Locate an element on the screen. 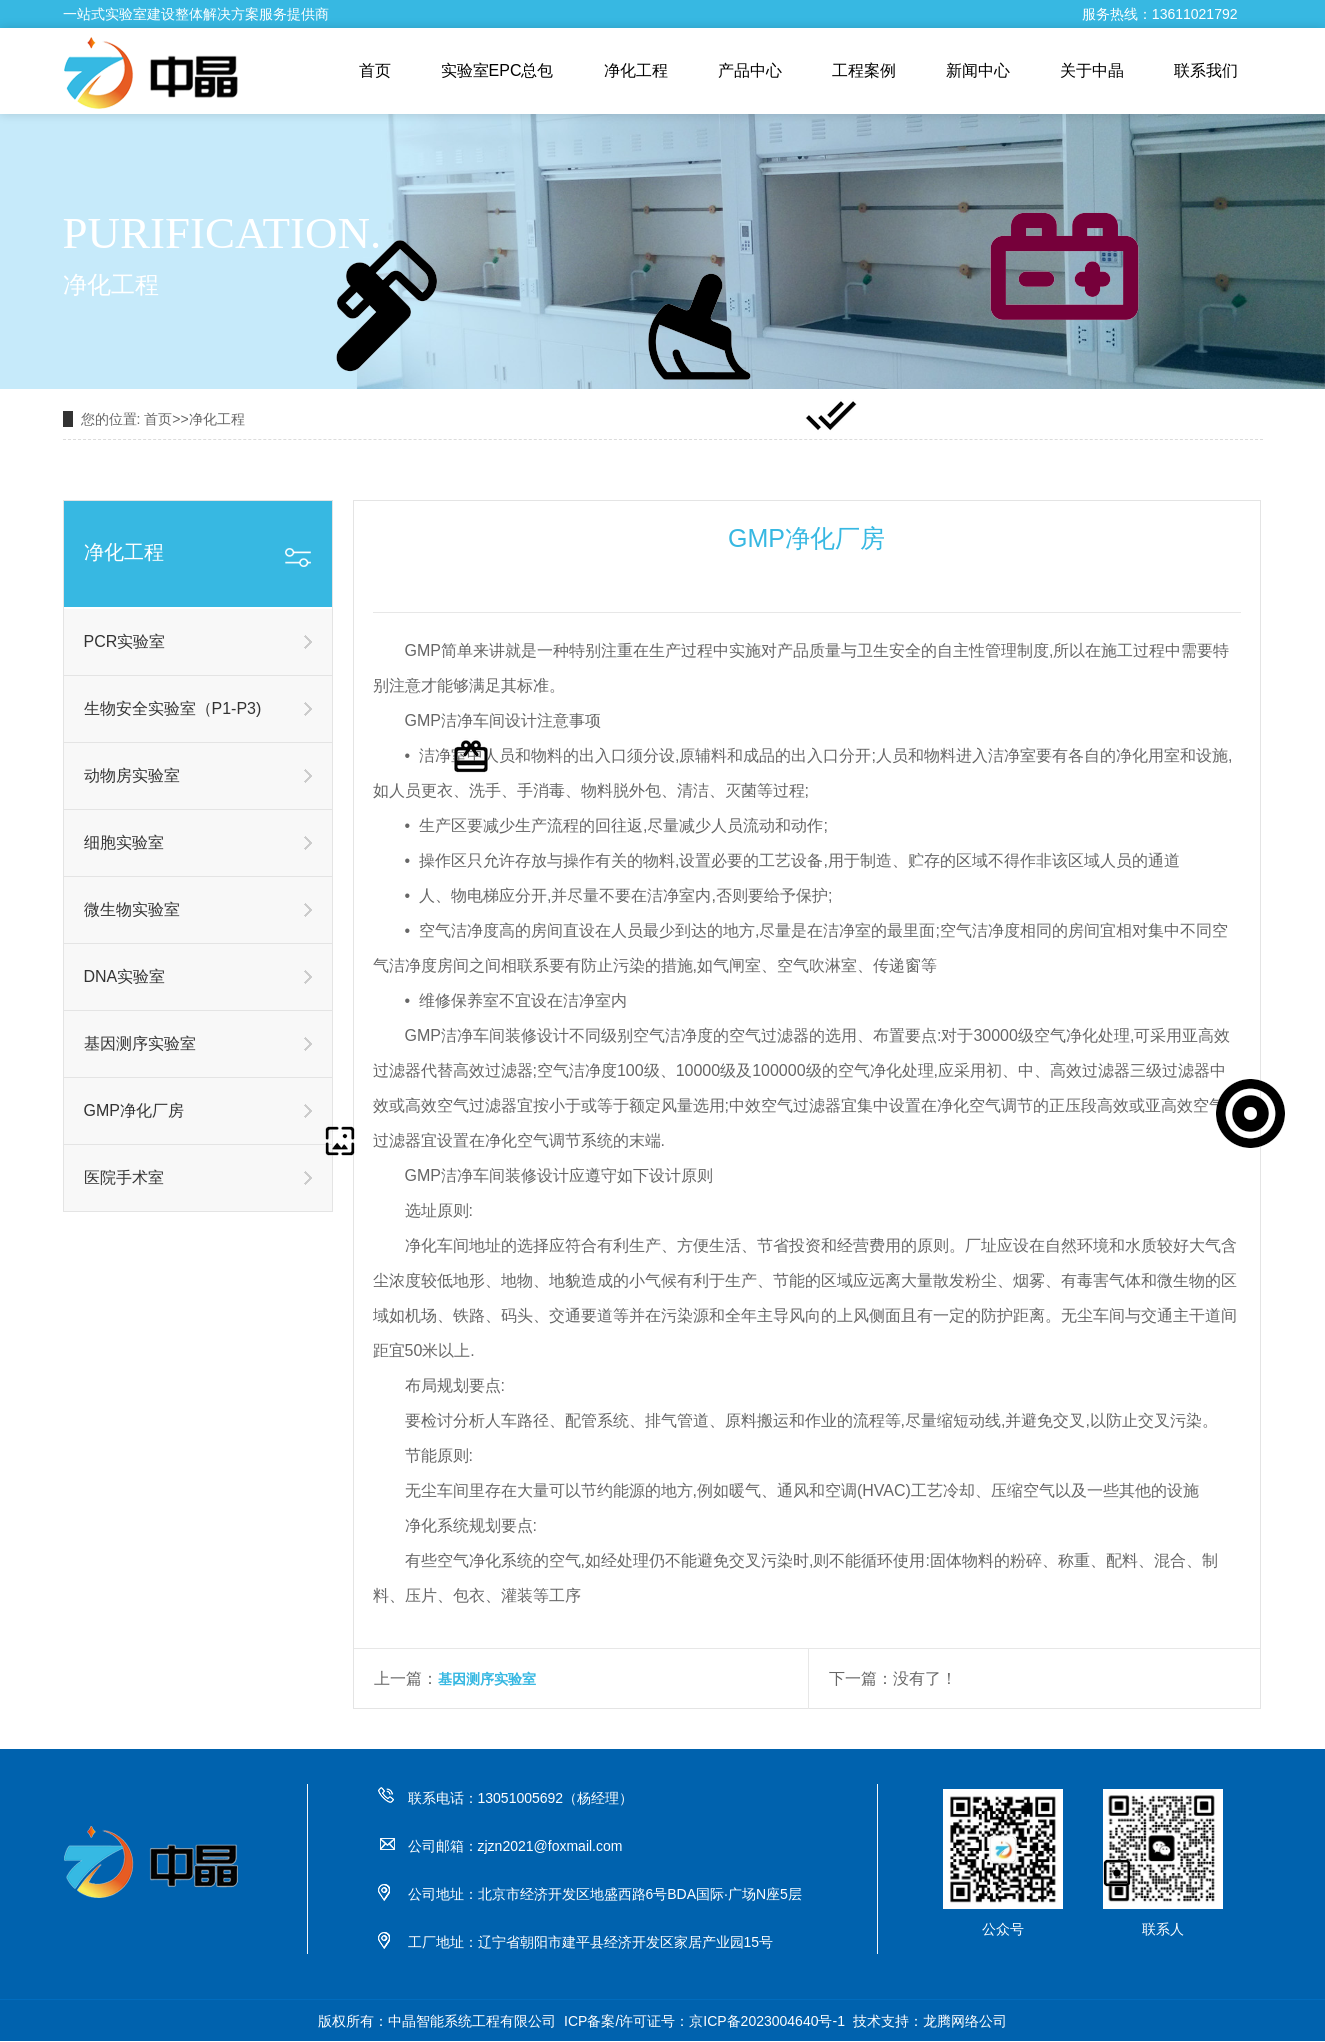 The height and width of the screenshot is (2042, 1325). check vehicle battery status is located at coordinates (1064, 271).